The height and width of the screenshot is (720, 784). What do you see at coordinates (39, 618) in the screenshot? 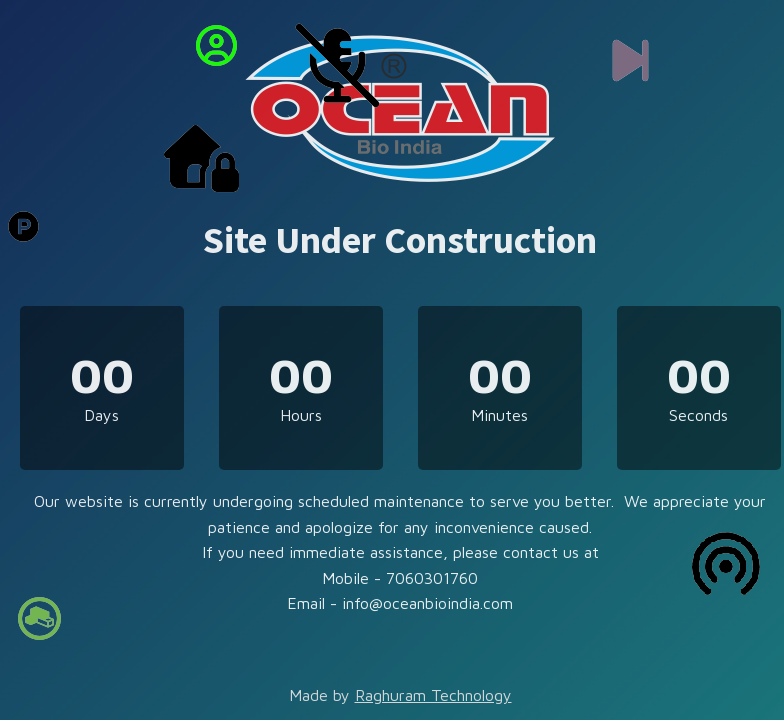
I see `indicates content is licensed for remixing` at bounding box center [39, 618].